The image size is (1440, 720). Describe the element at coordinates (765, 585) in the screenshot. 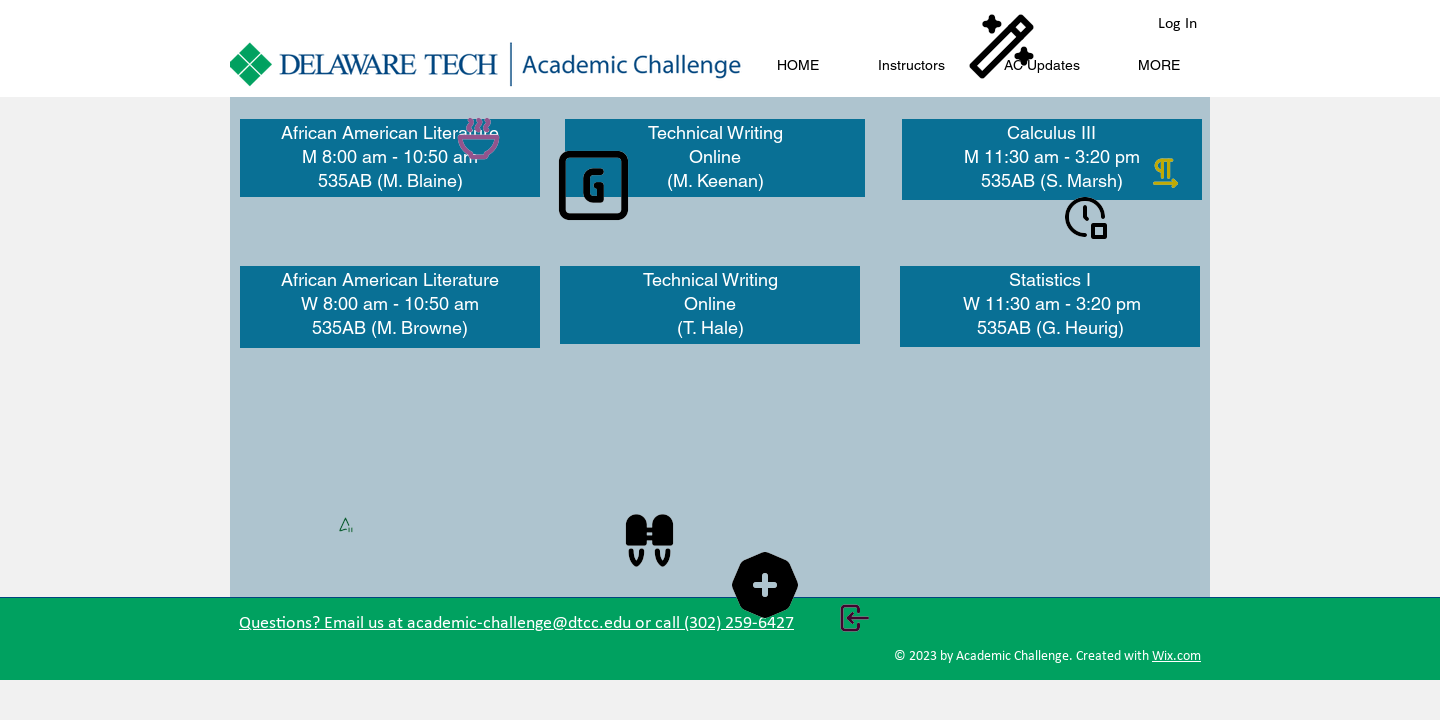

I see `add a new item or element` at that location.